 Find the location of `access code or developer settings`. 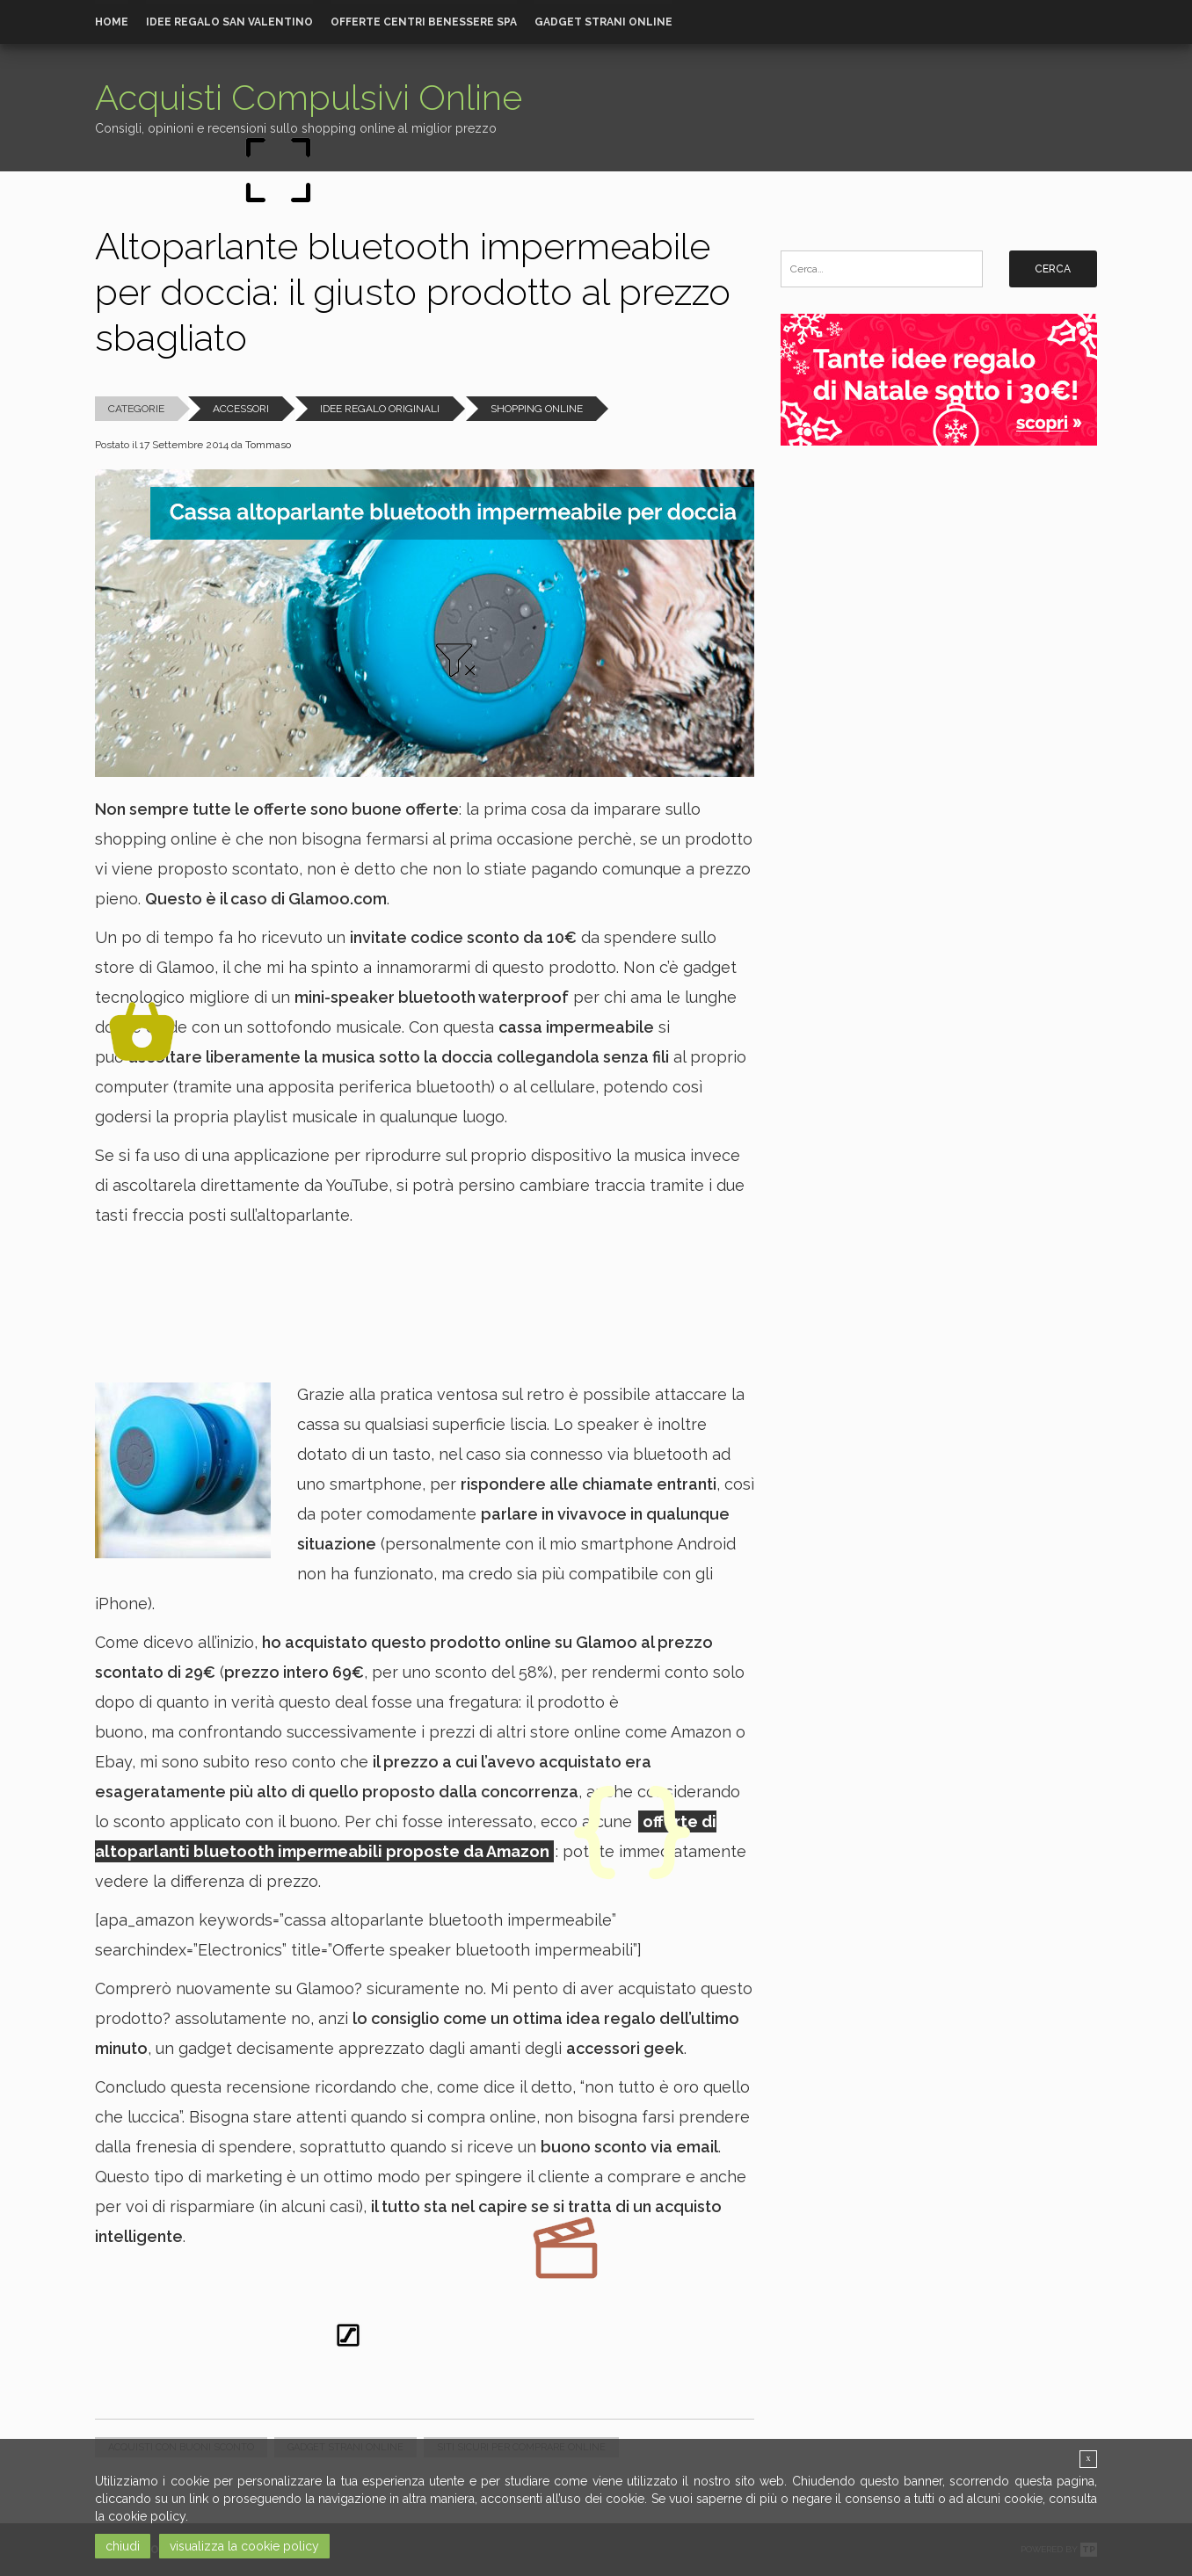

access code or developer settings is located at coordinates (632, 1832).